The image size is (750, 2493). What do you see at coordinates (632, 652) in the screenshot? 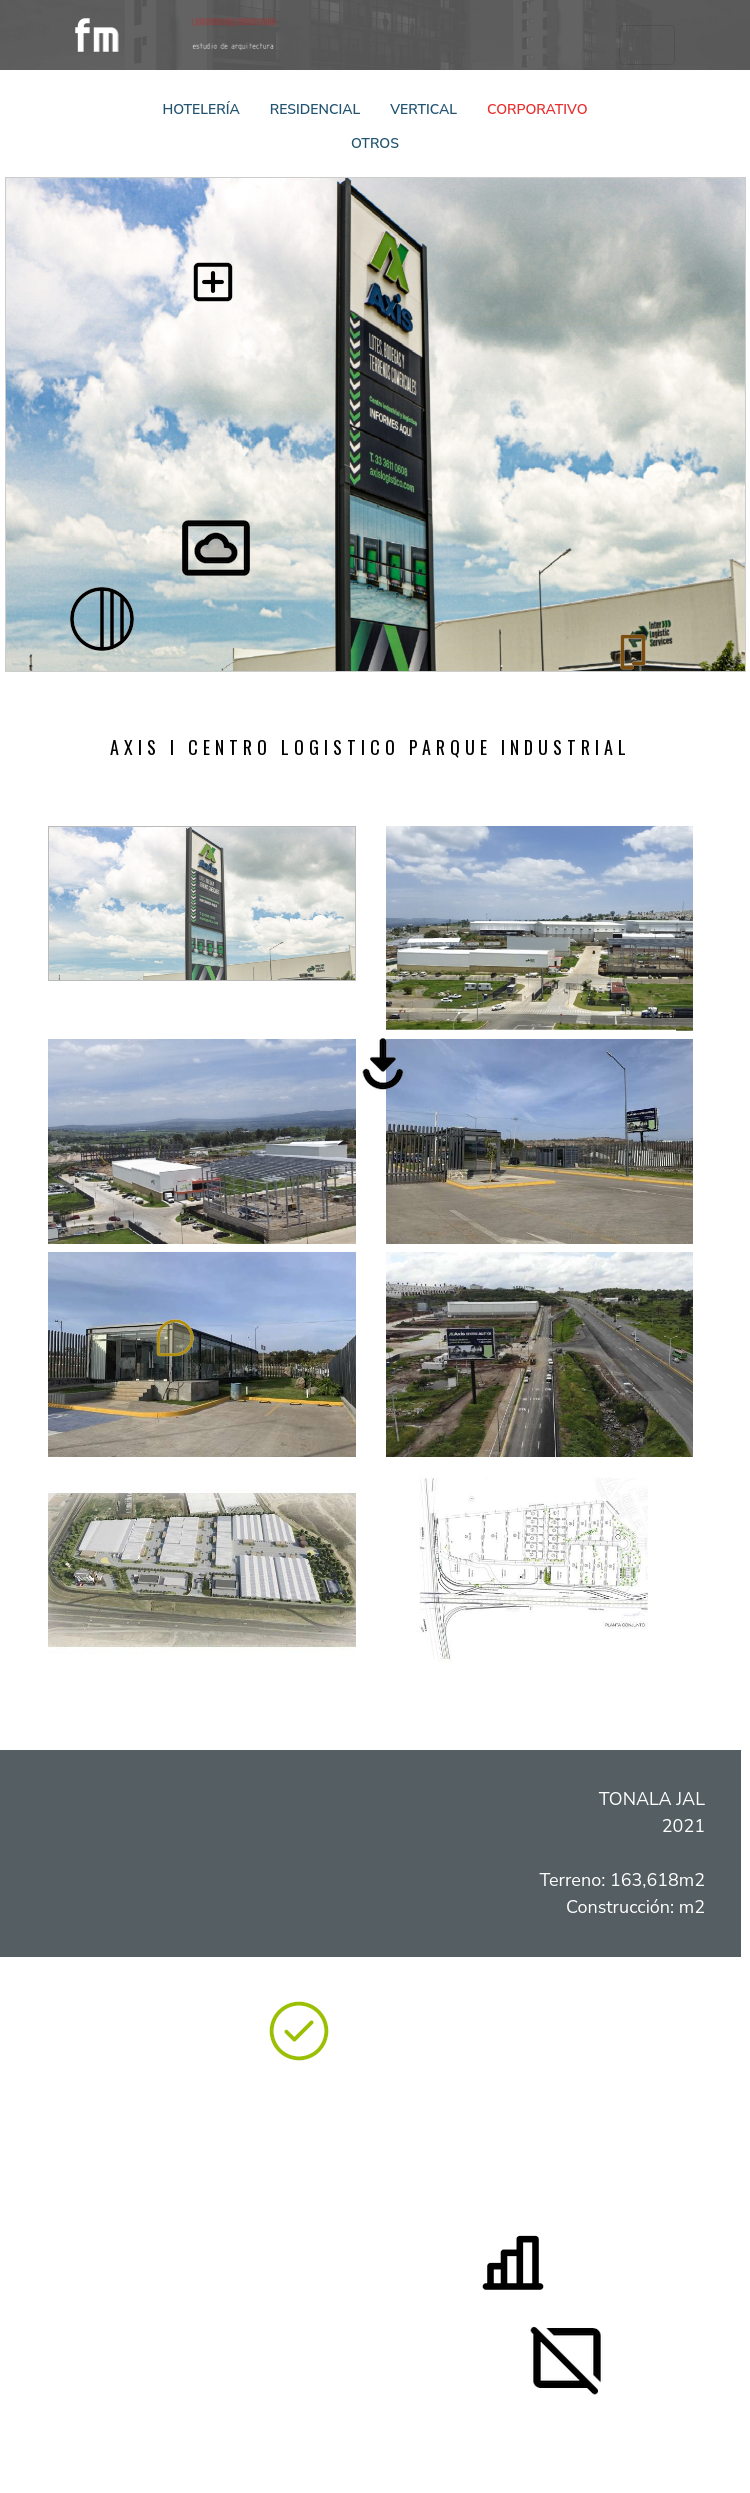
I see `pagekit CMS brand logo` at bounding box center [632, 652].